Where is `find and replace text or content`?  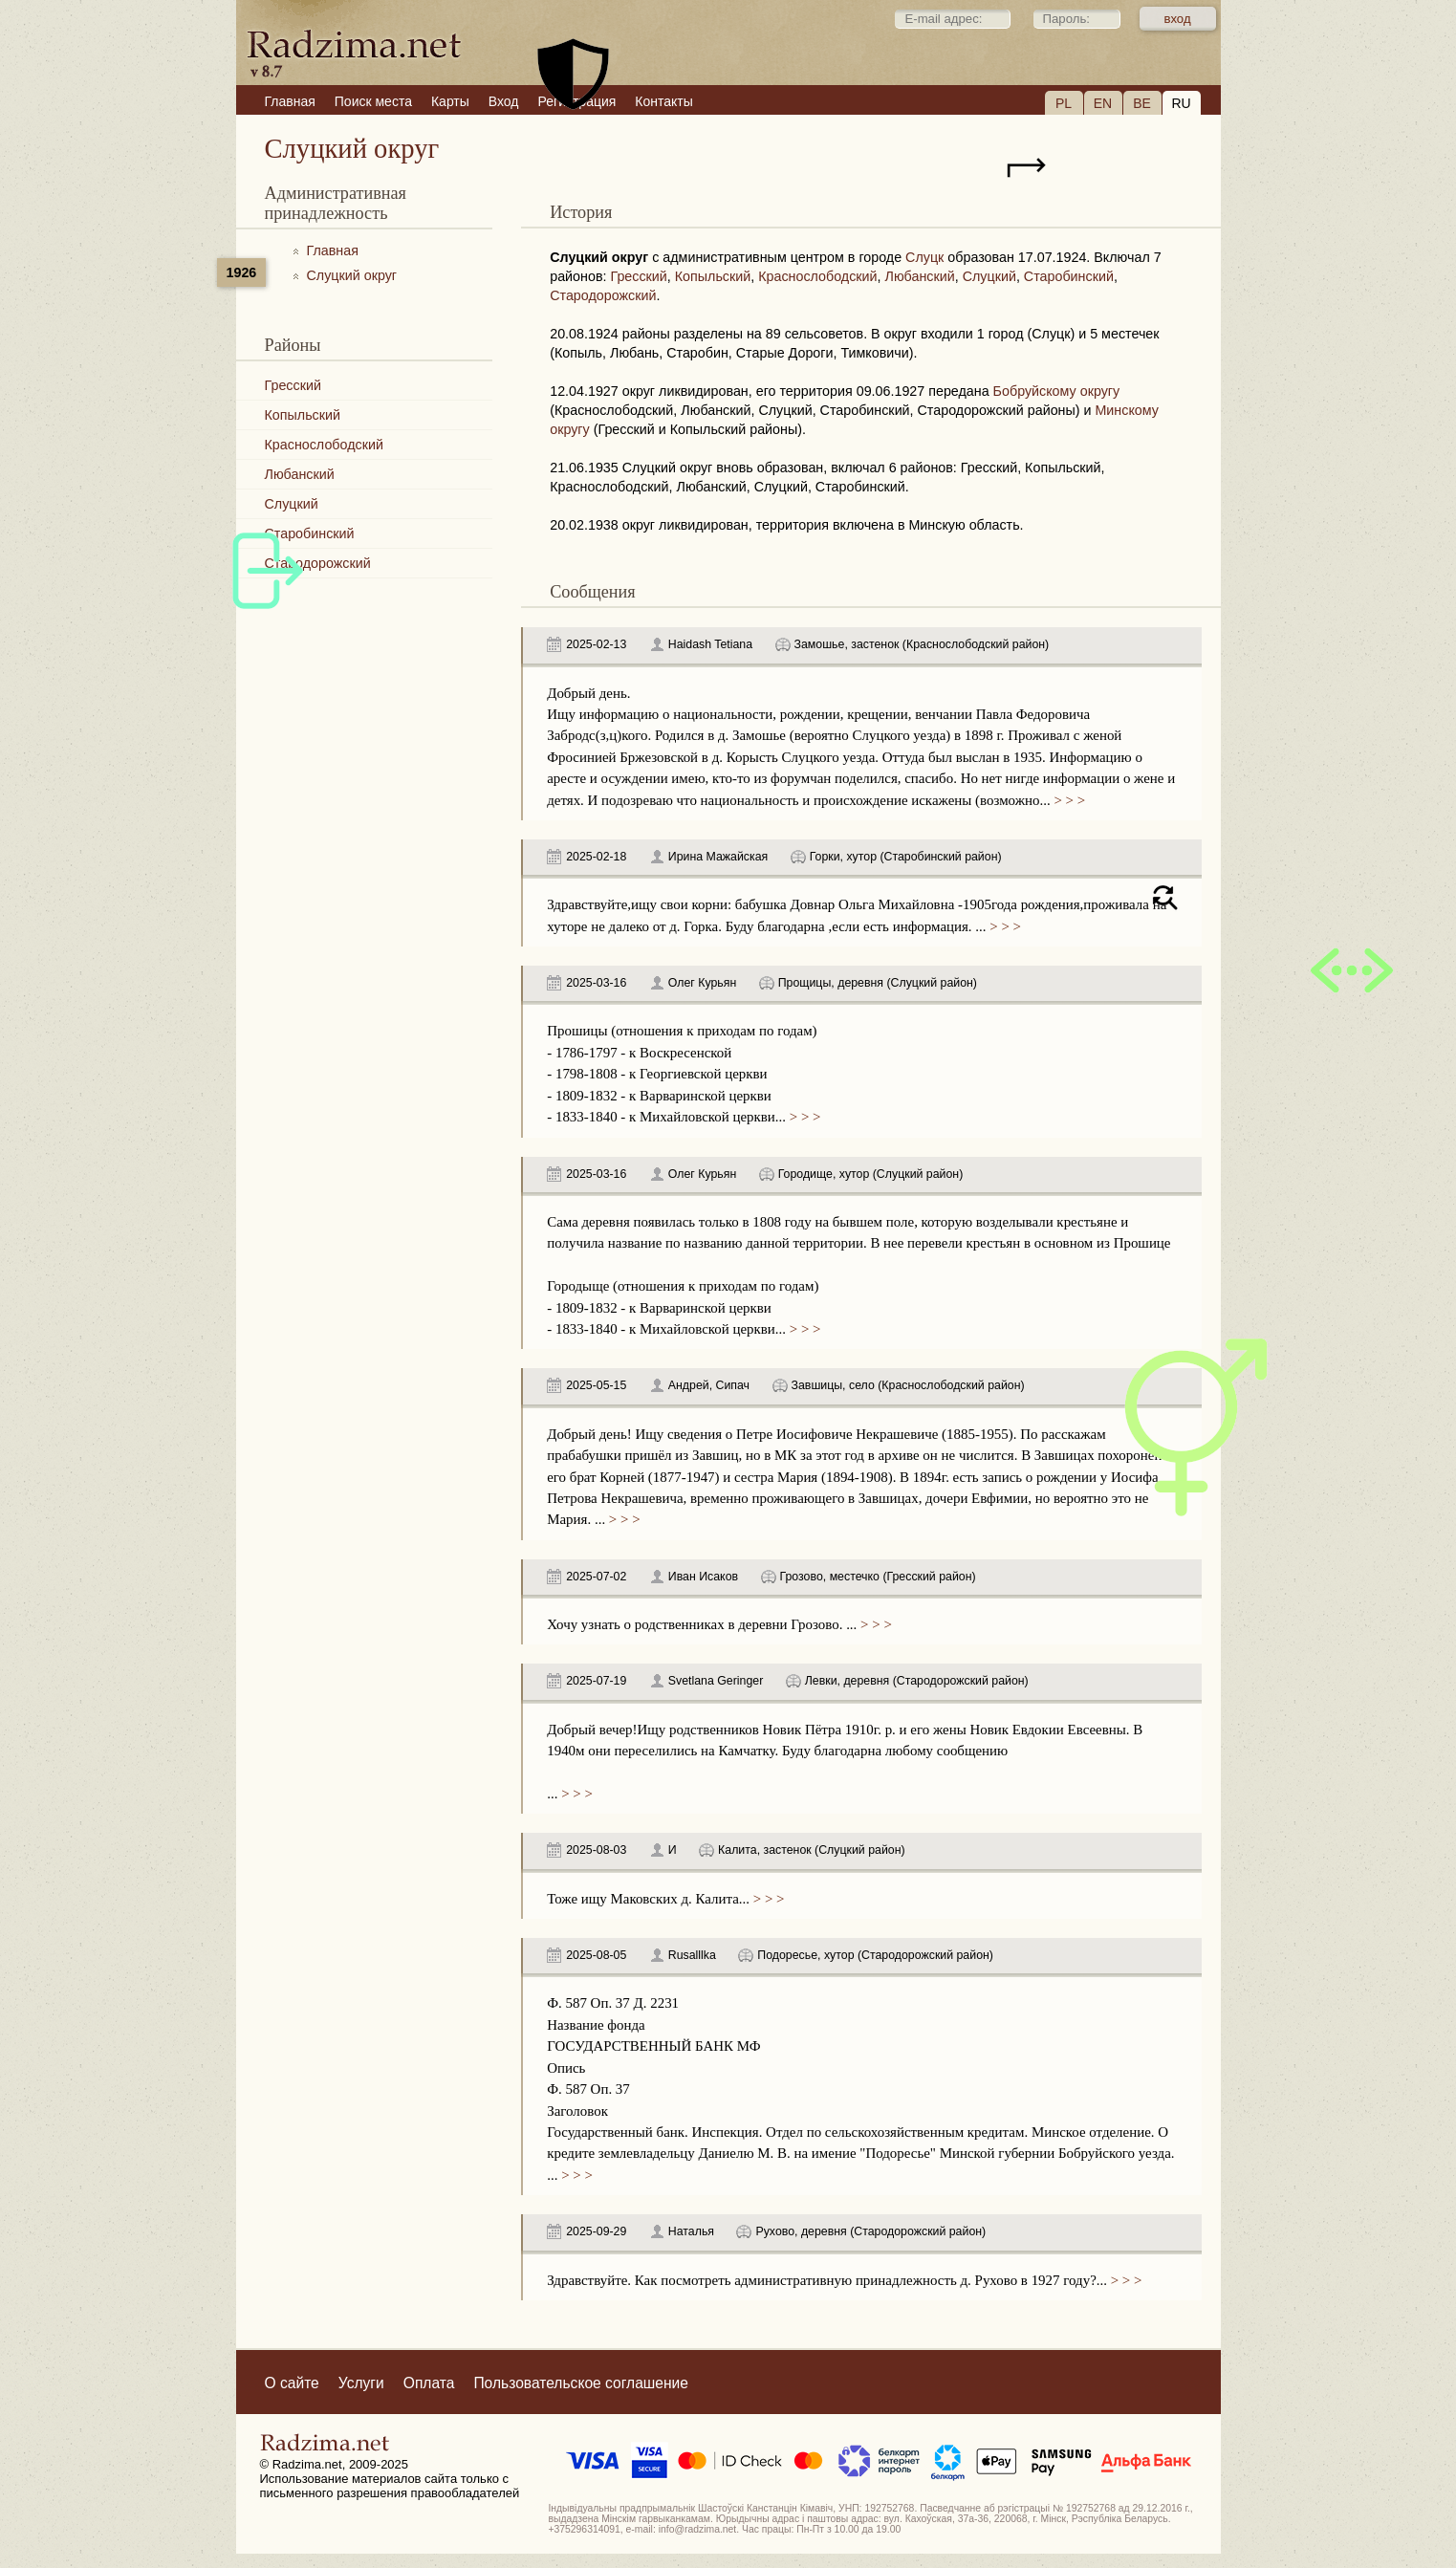
find and replace text or content is located at coordinates (1164, 897).